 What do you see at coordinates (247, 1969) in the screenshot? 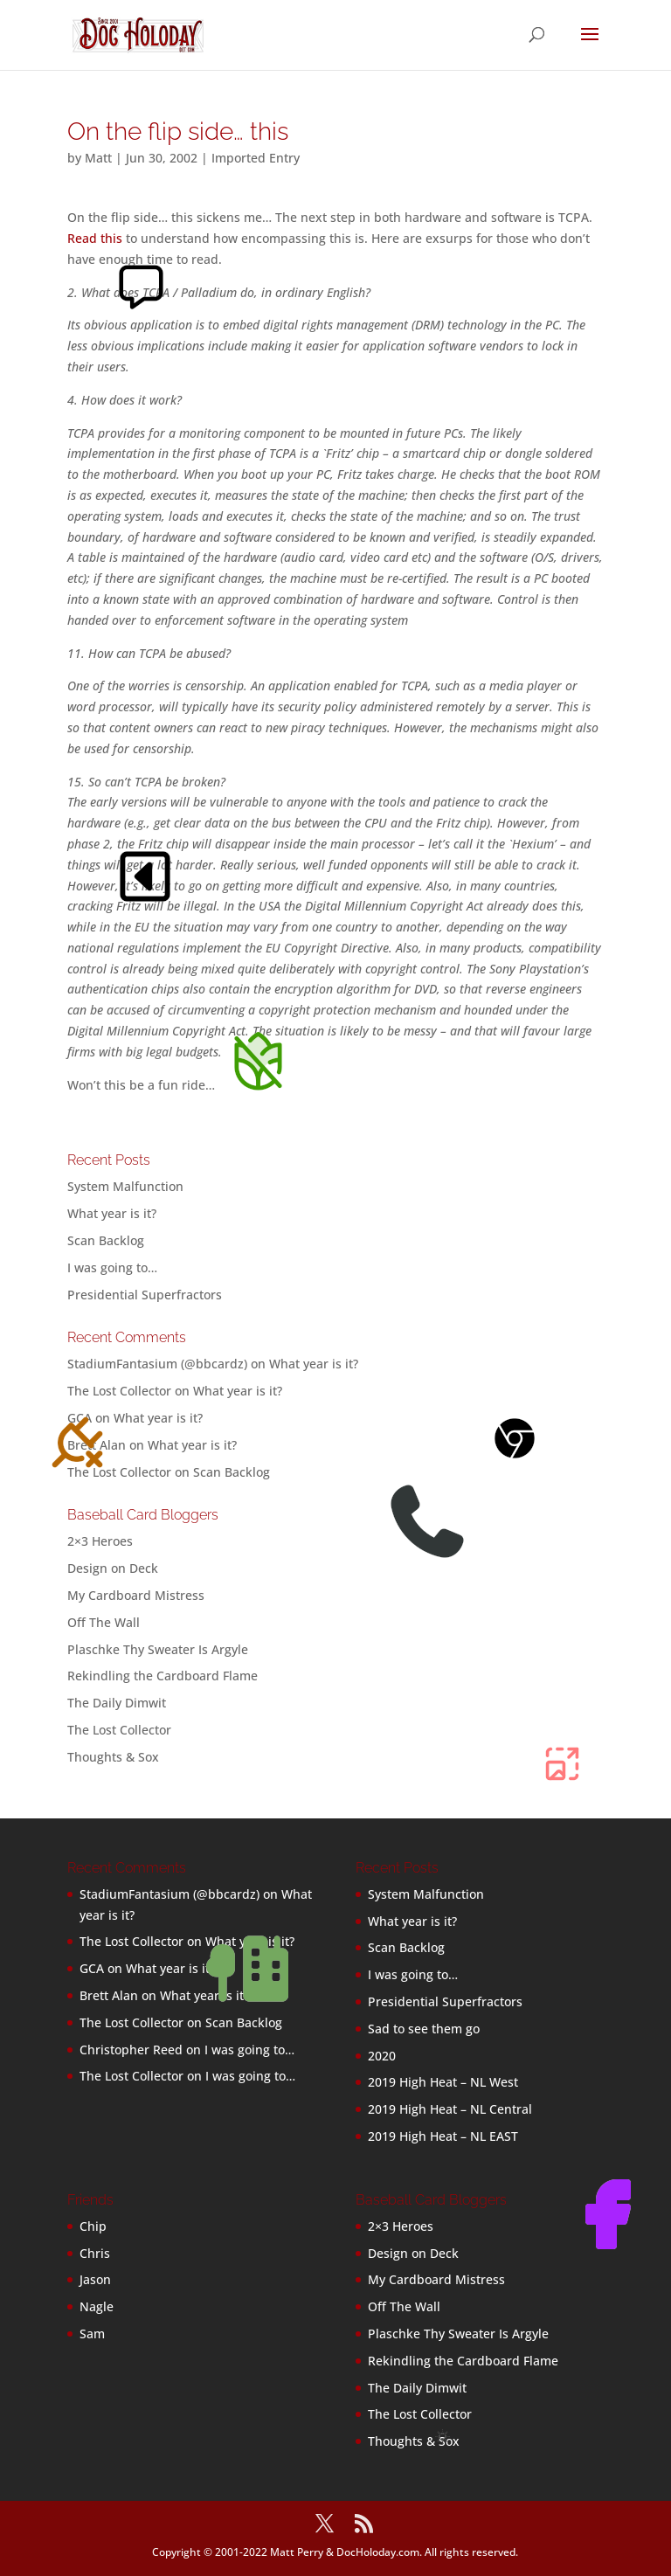
I see `view urban green spaces or parks` at bounding box center [247, 1969].